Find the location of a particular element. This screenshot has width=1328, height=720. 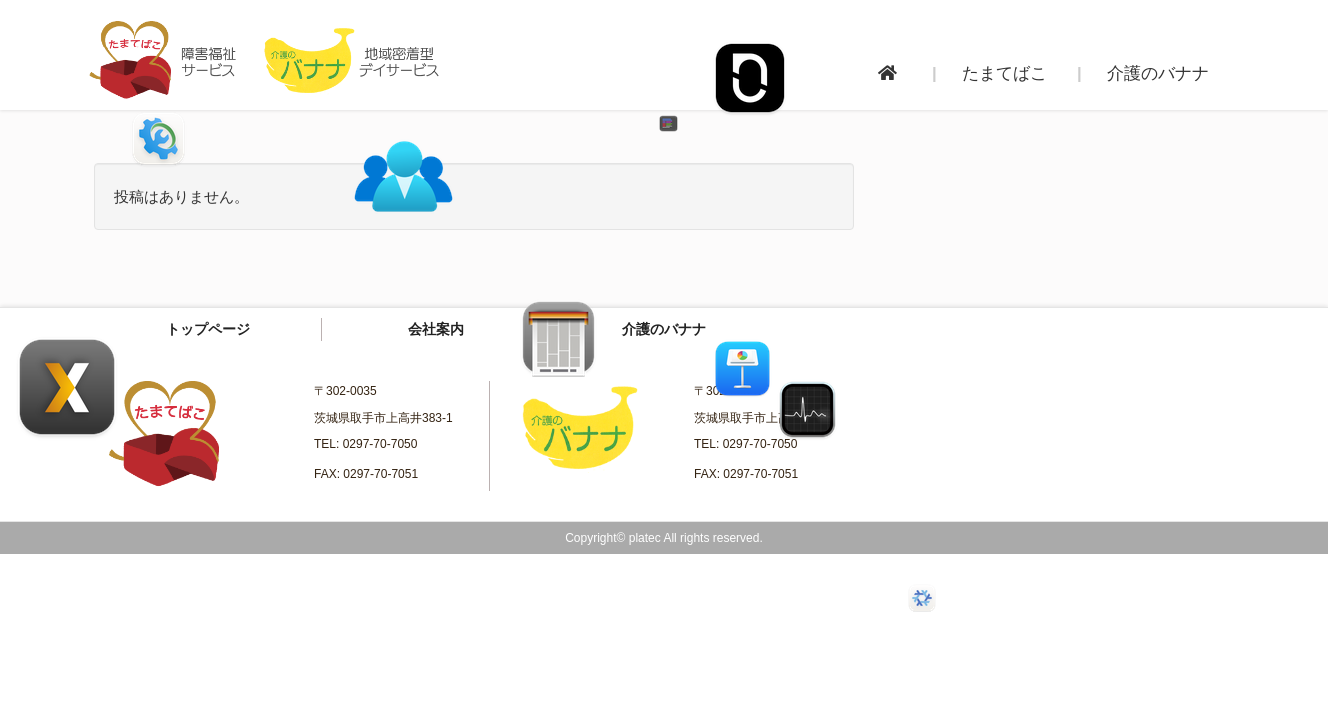

open plex media server is located at coordinates (67, 387).